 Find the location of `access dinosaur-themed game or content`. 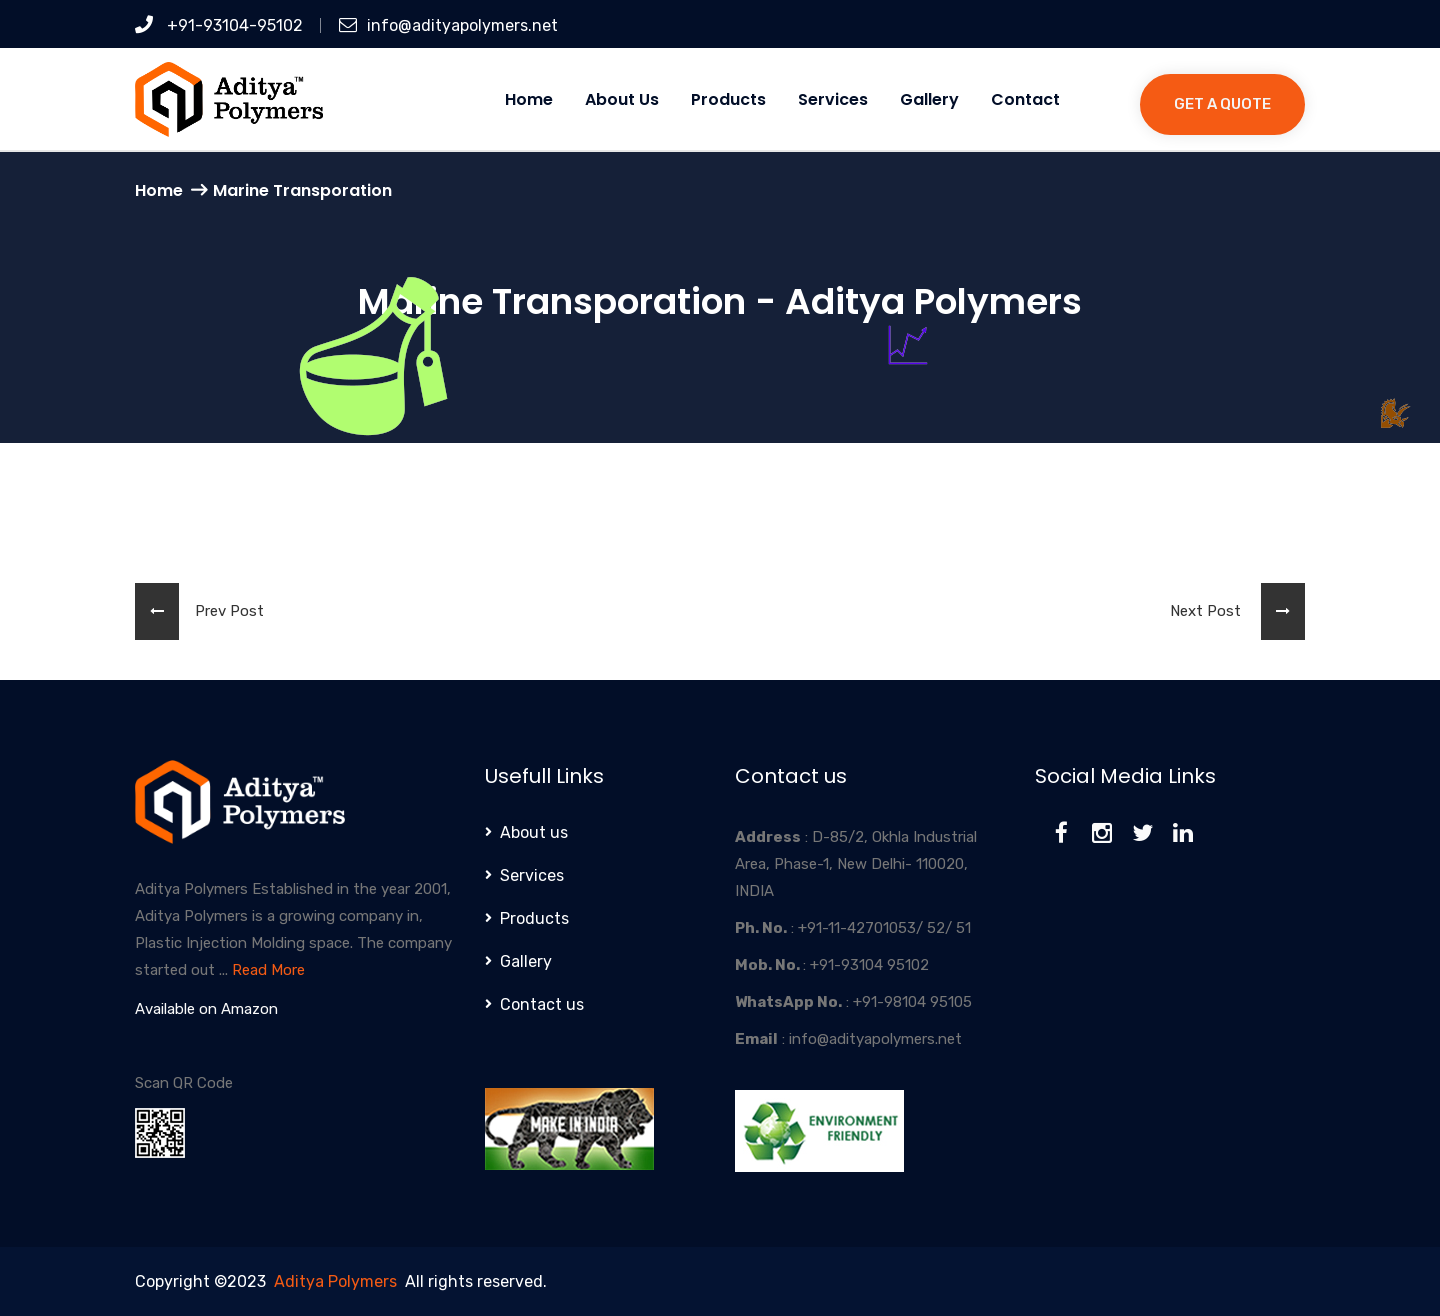

access dinosaur-themed game or content is located at coordinates (1396, 413).